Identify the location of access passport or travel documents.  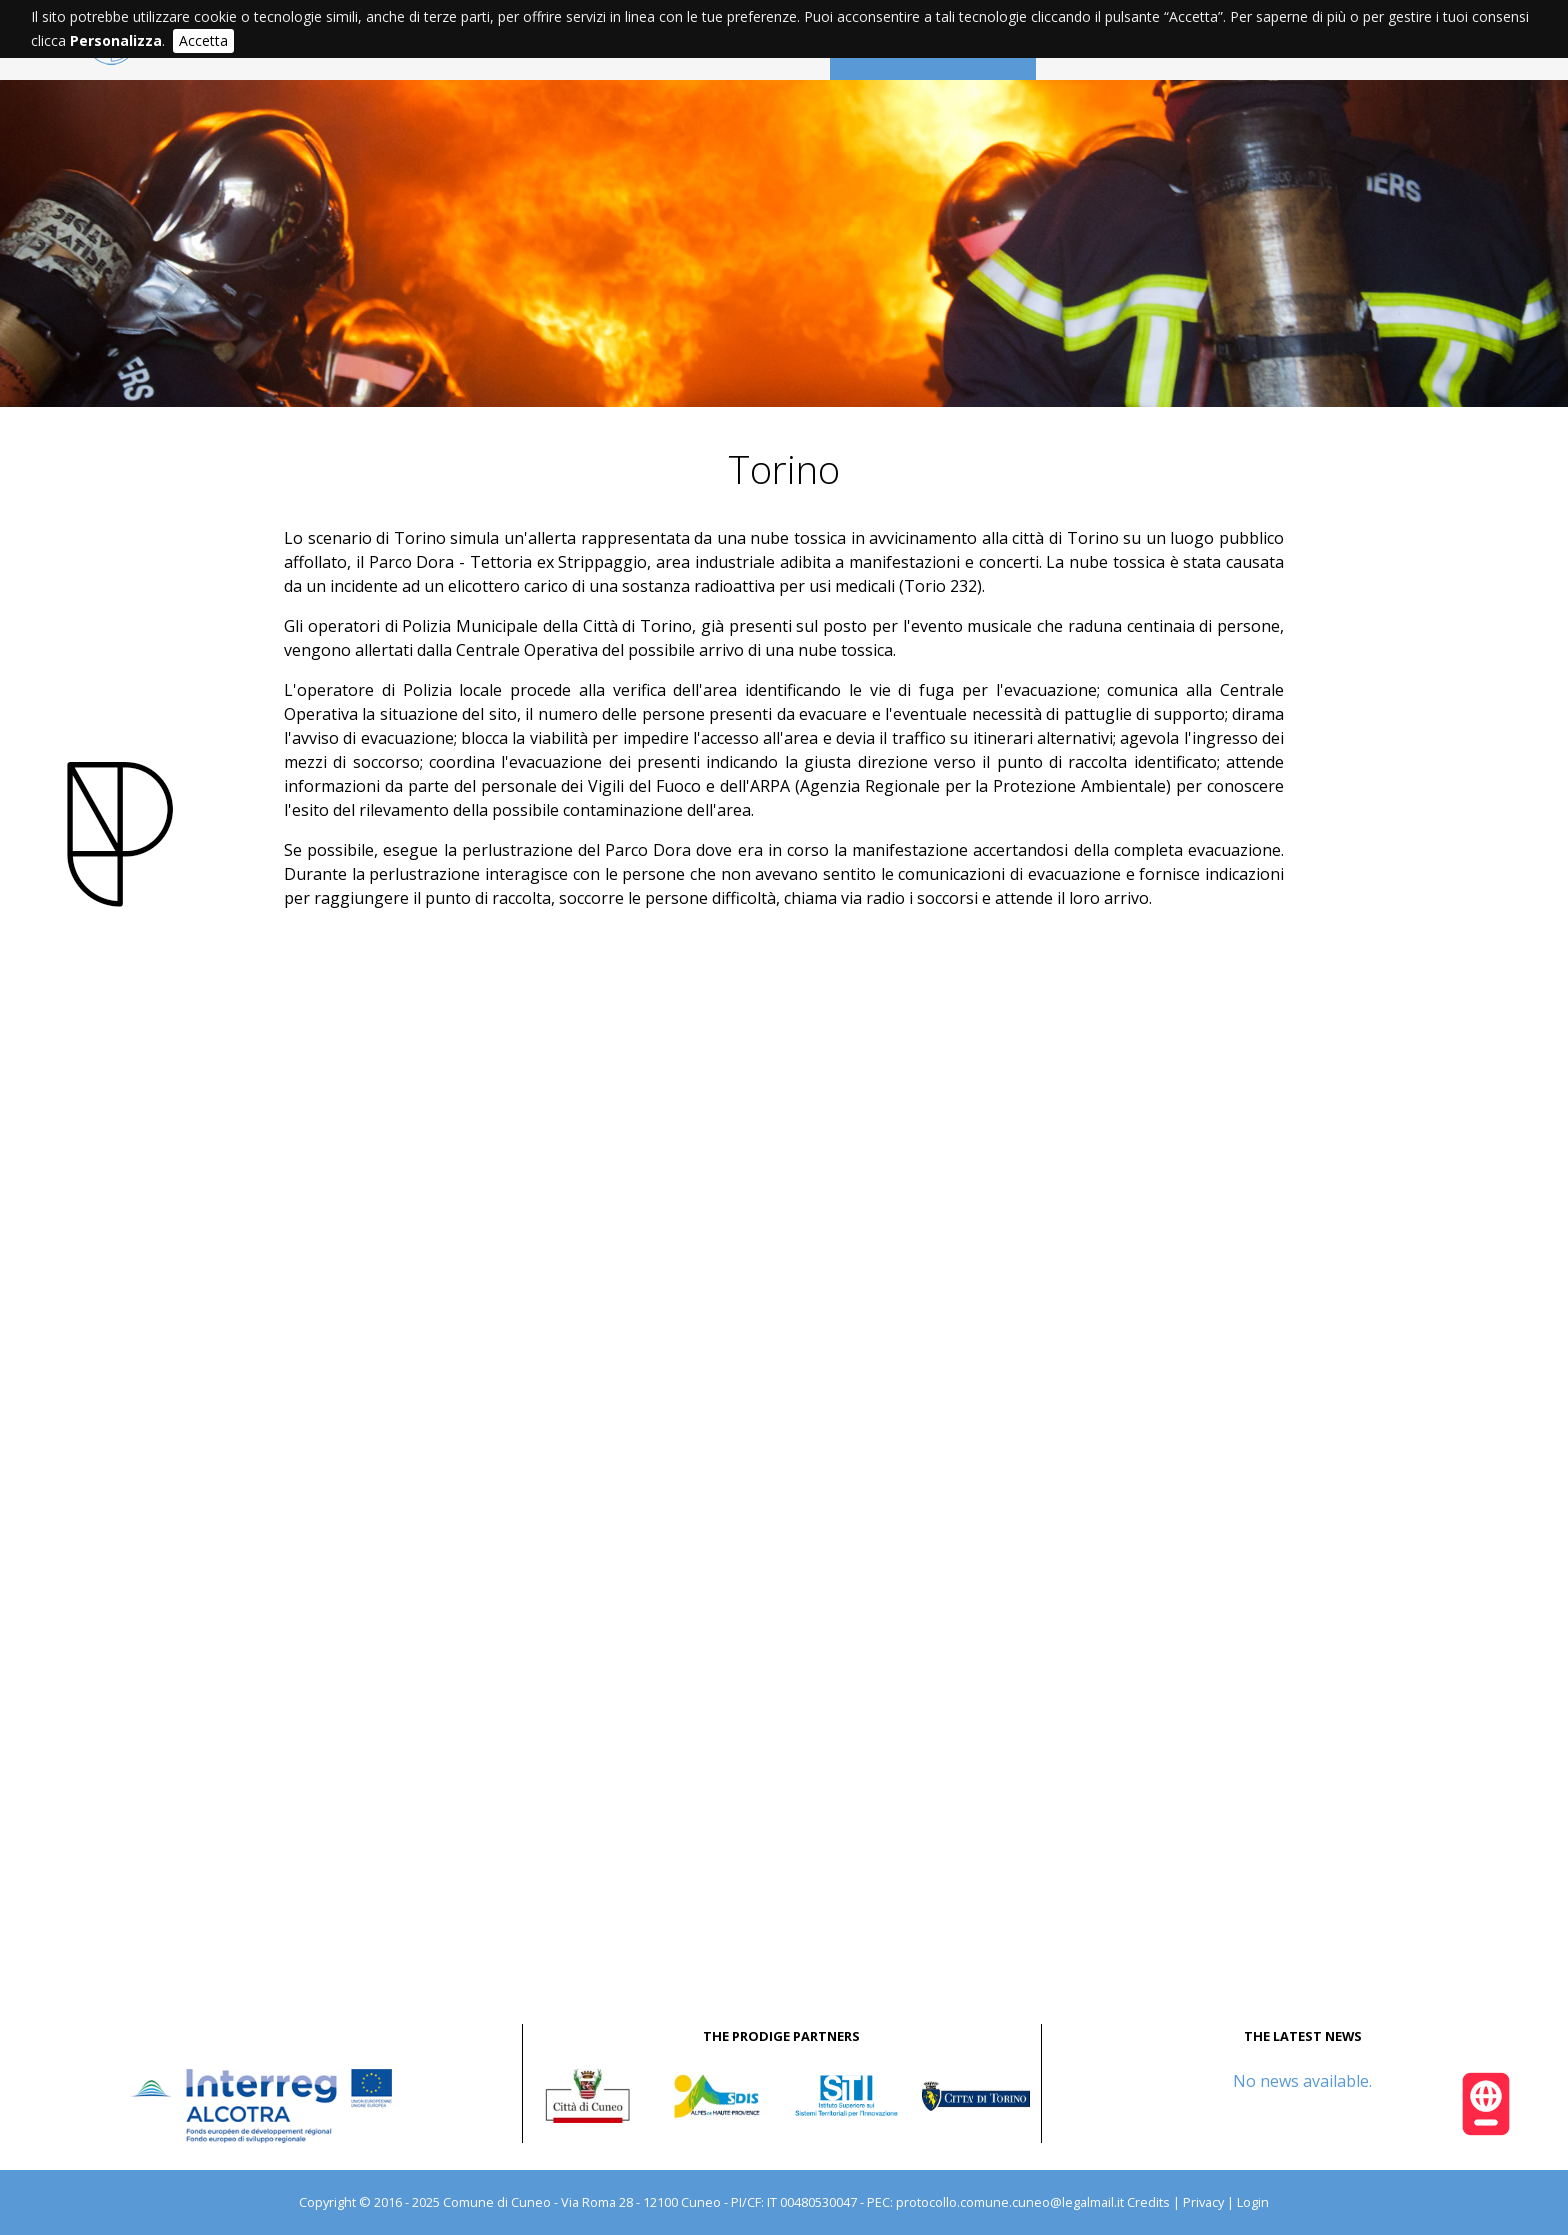
(1486, 2104).